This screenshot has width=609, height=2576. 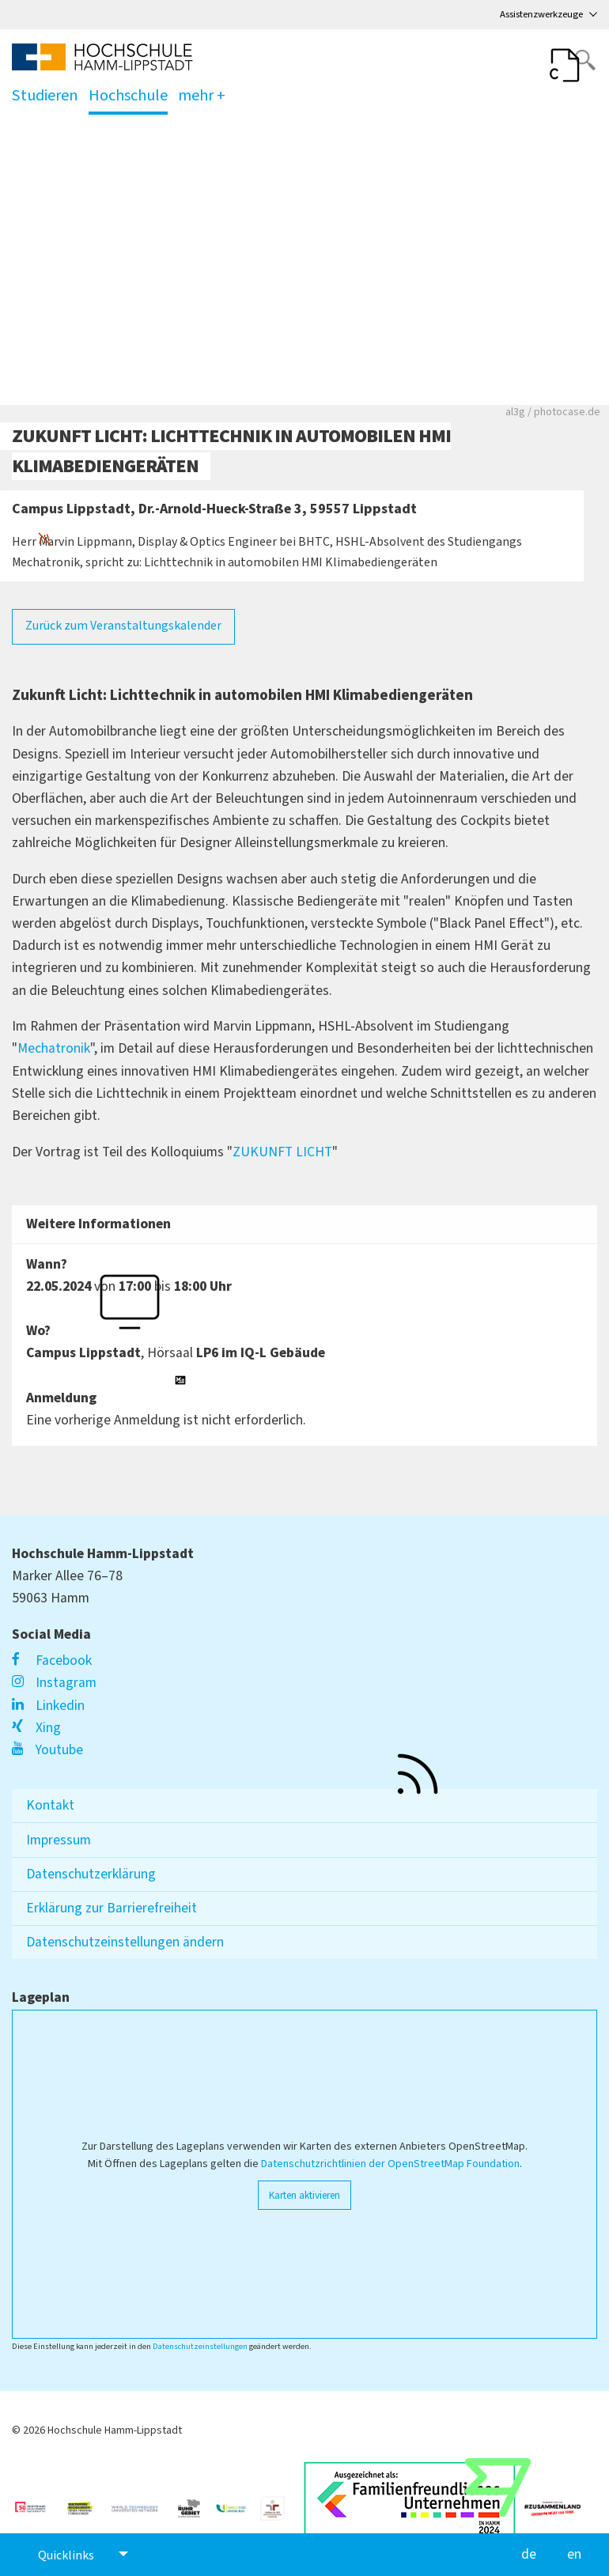 What do you see at coordinates (414, 1776) in the screenshot?
I see `subscribe to RSS feed` at bounding box center [414, 1776].